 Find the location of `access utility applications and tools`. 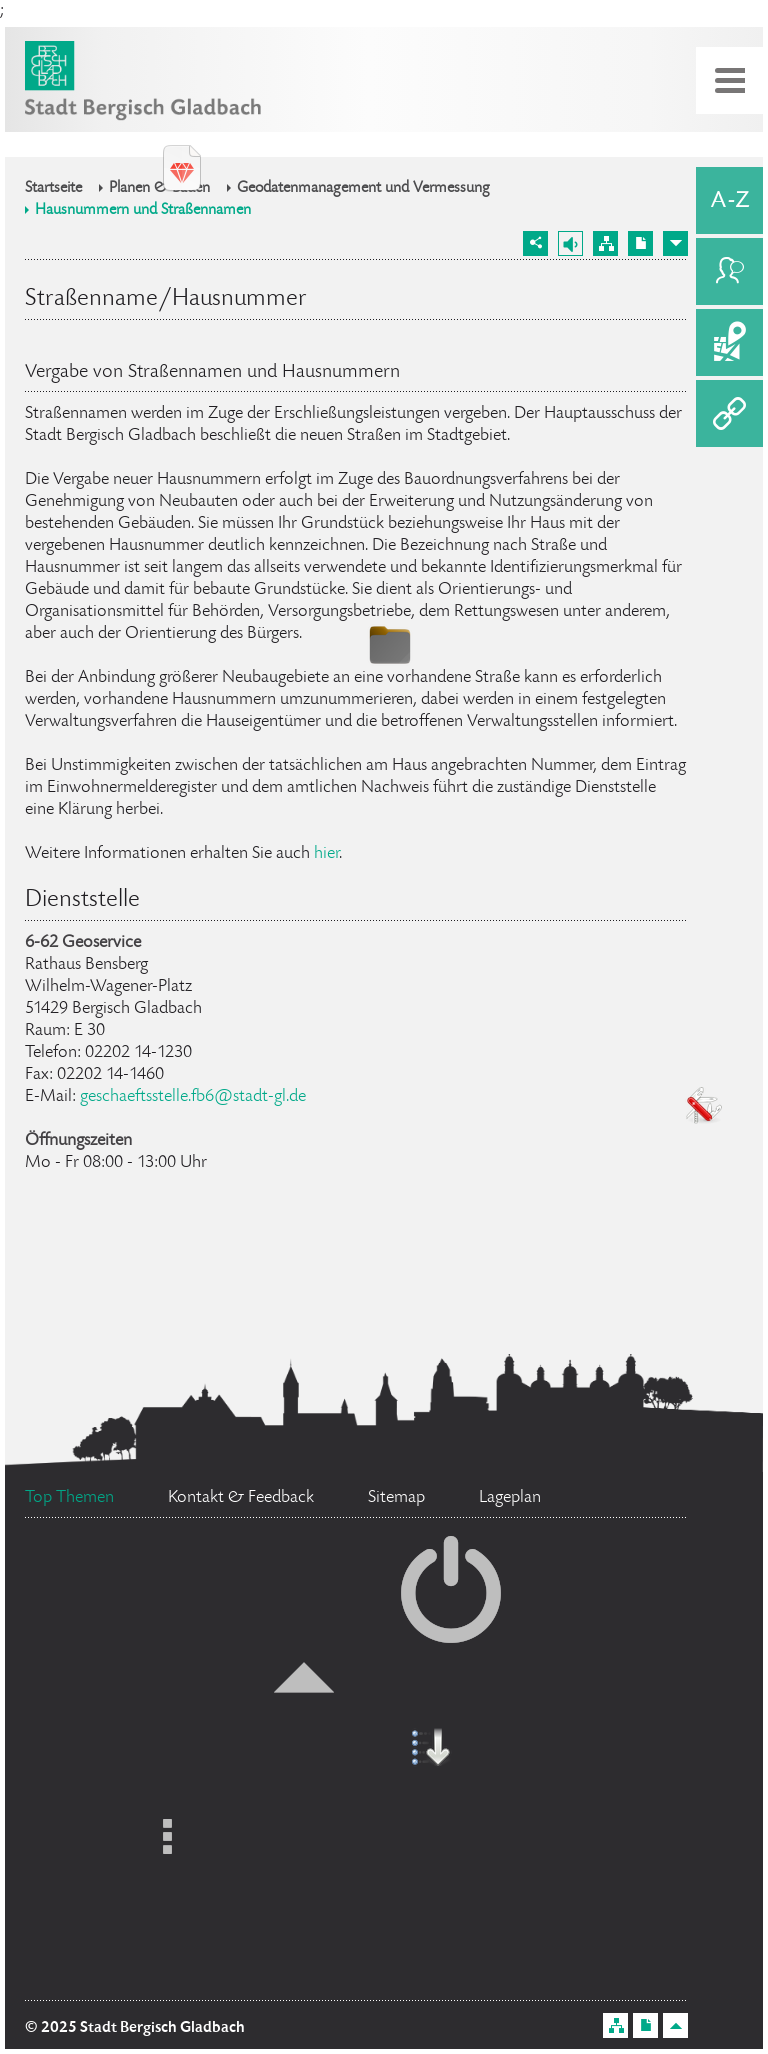

access utility applications and tools is located at coordinates (703, 1105).